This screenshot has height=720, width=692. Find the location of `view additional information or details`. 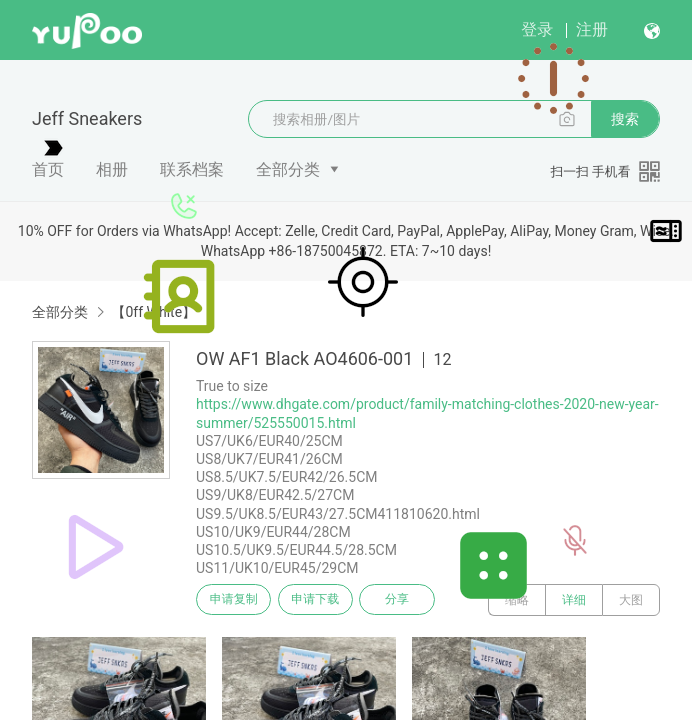

view additional information or details is located at coordinates (553, 78).